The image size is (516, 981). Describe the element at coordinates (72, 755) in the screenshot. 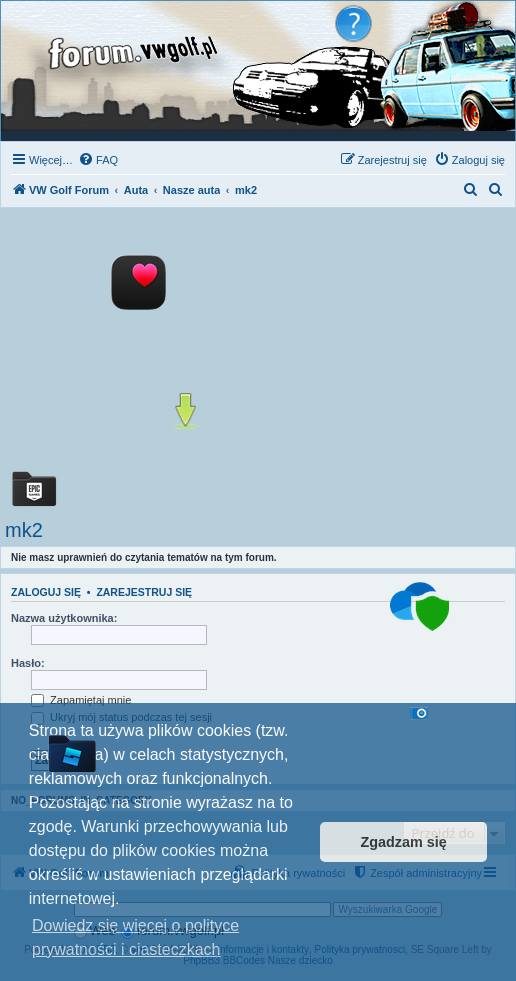

I see `open Roblox Studio project files` at that location.